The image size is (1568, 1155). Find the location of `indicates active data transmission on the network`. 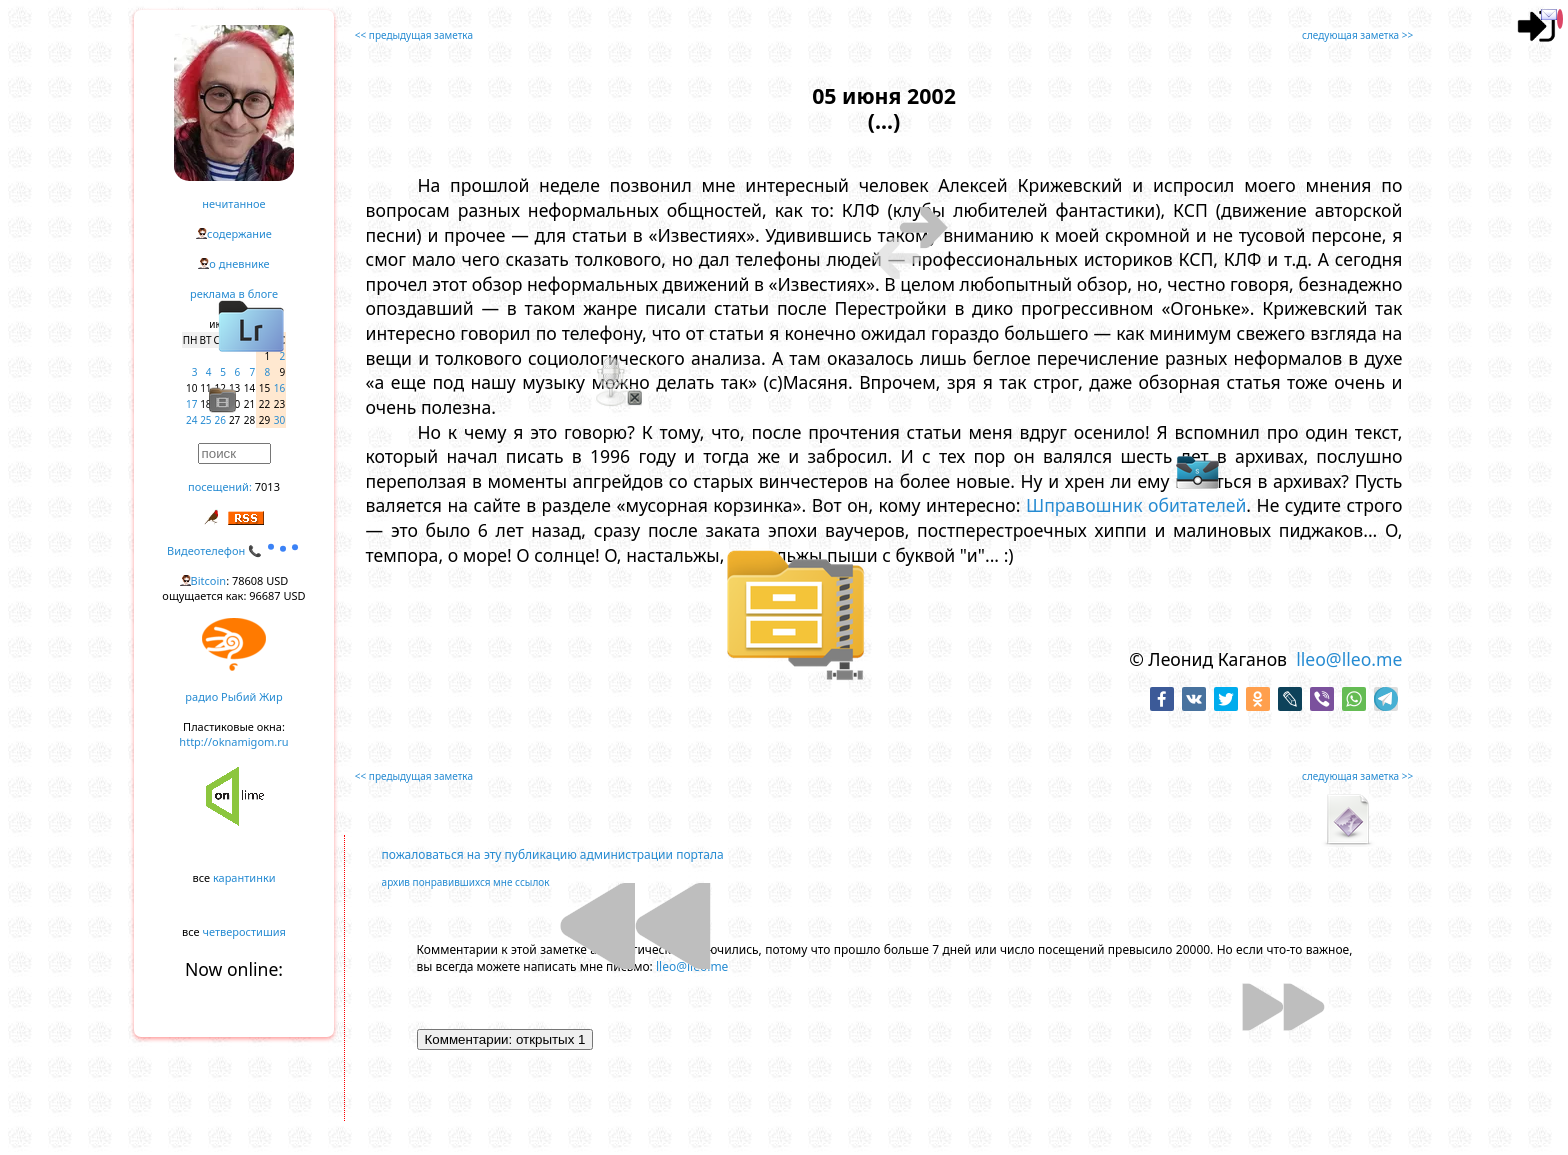

indicates active data transmission on the network is located at coordinates (910, 243).